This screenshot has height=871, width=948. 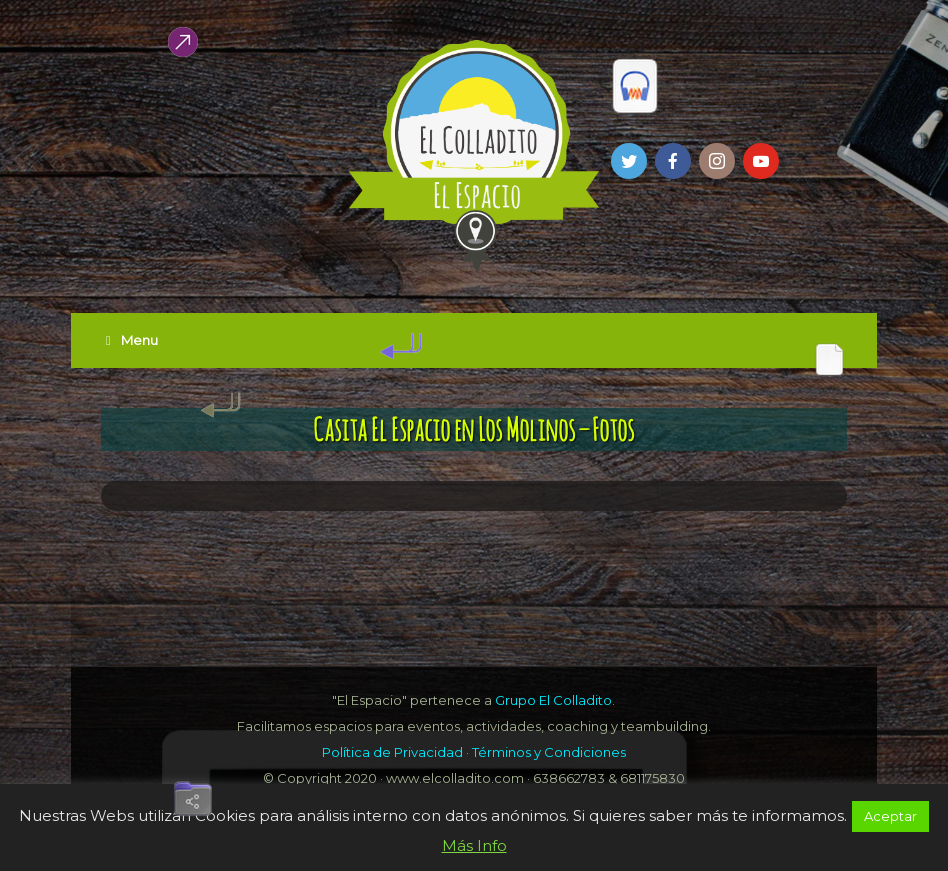 I want to click on open your public shared folder, so click(x=193, y=798).